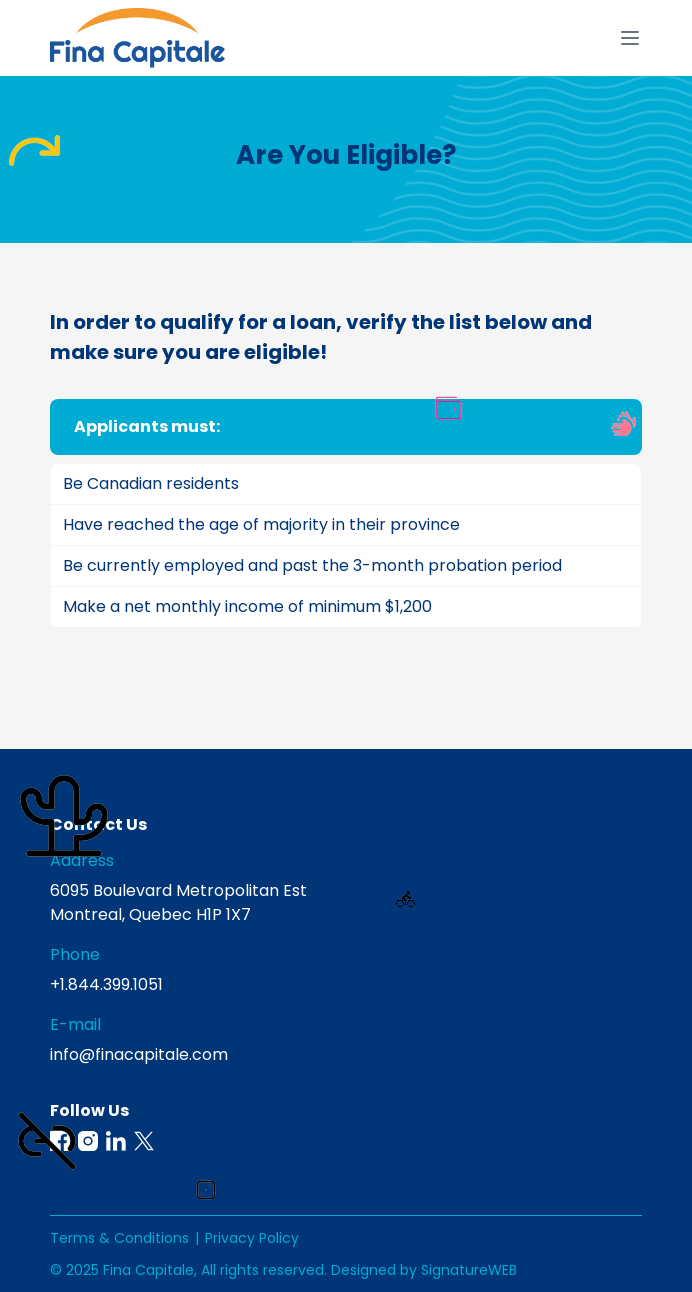 This screenshot has height=1292, width=692. Describe the element at coordinates (405, 899) in the screenshot. I see `get cycling directions` at that location.